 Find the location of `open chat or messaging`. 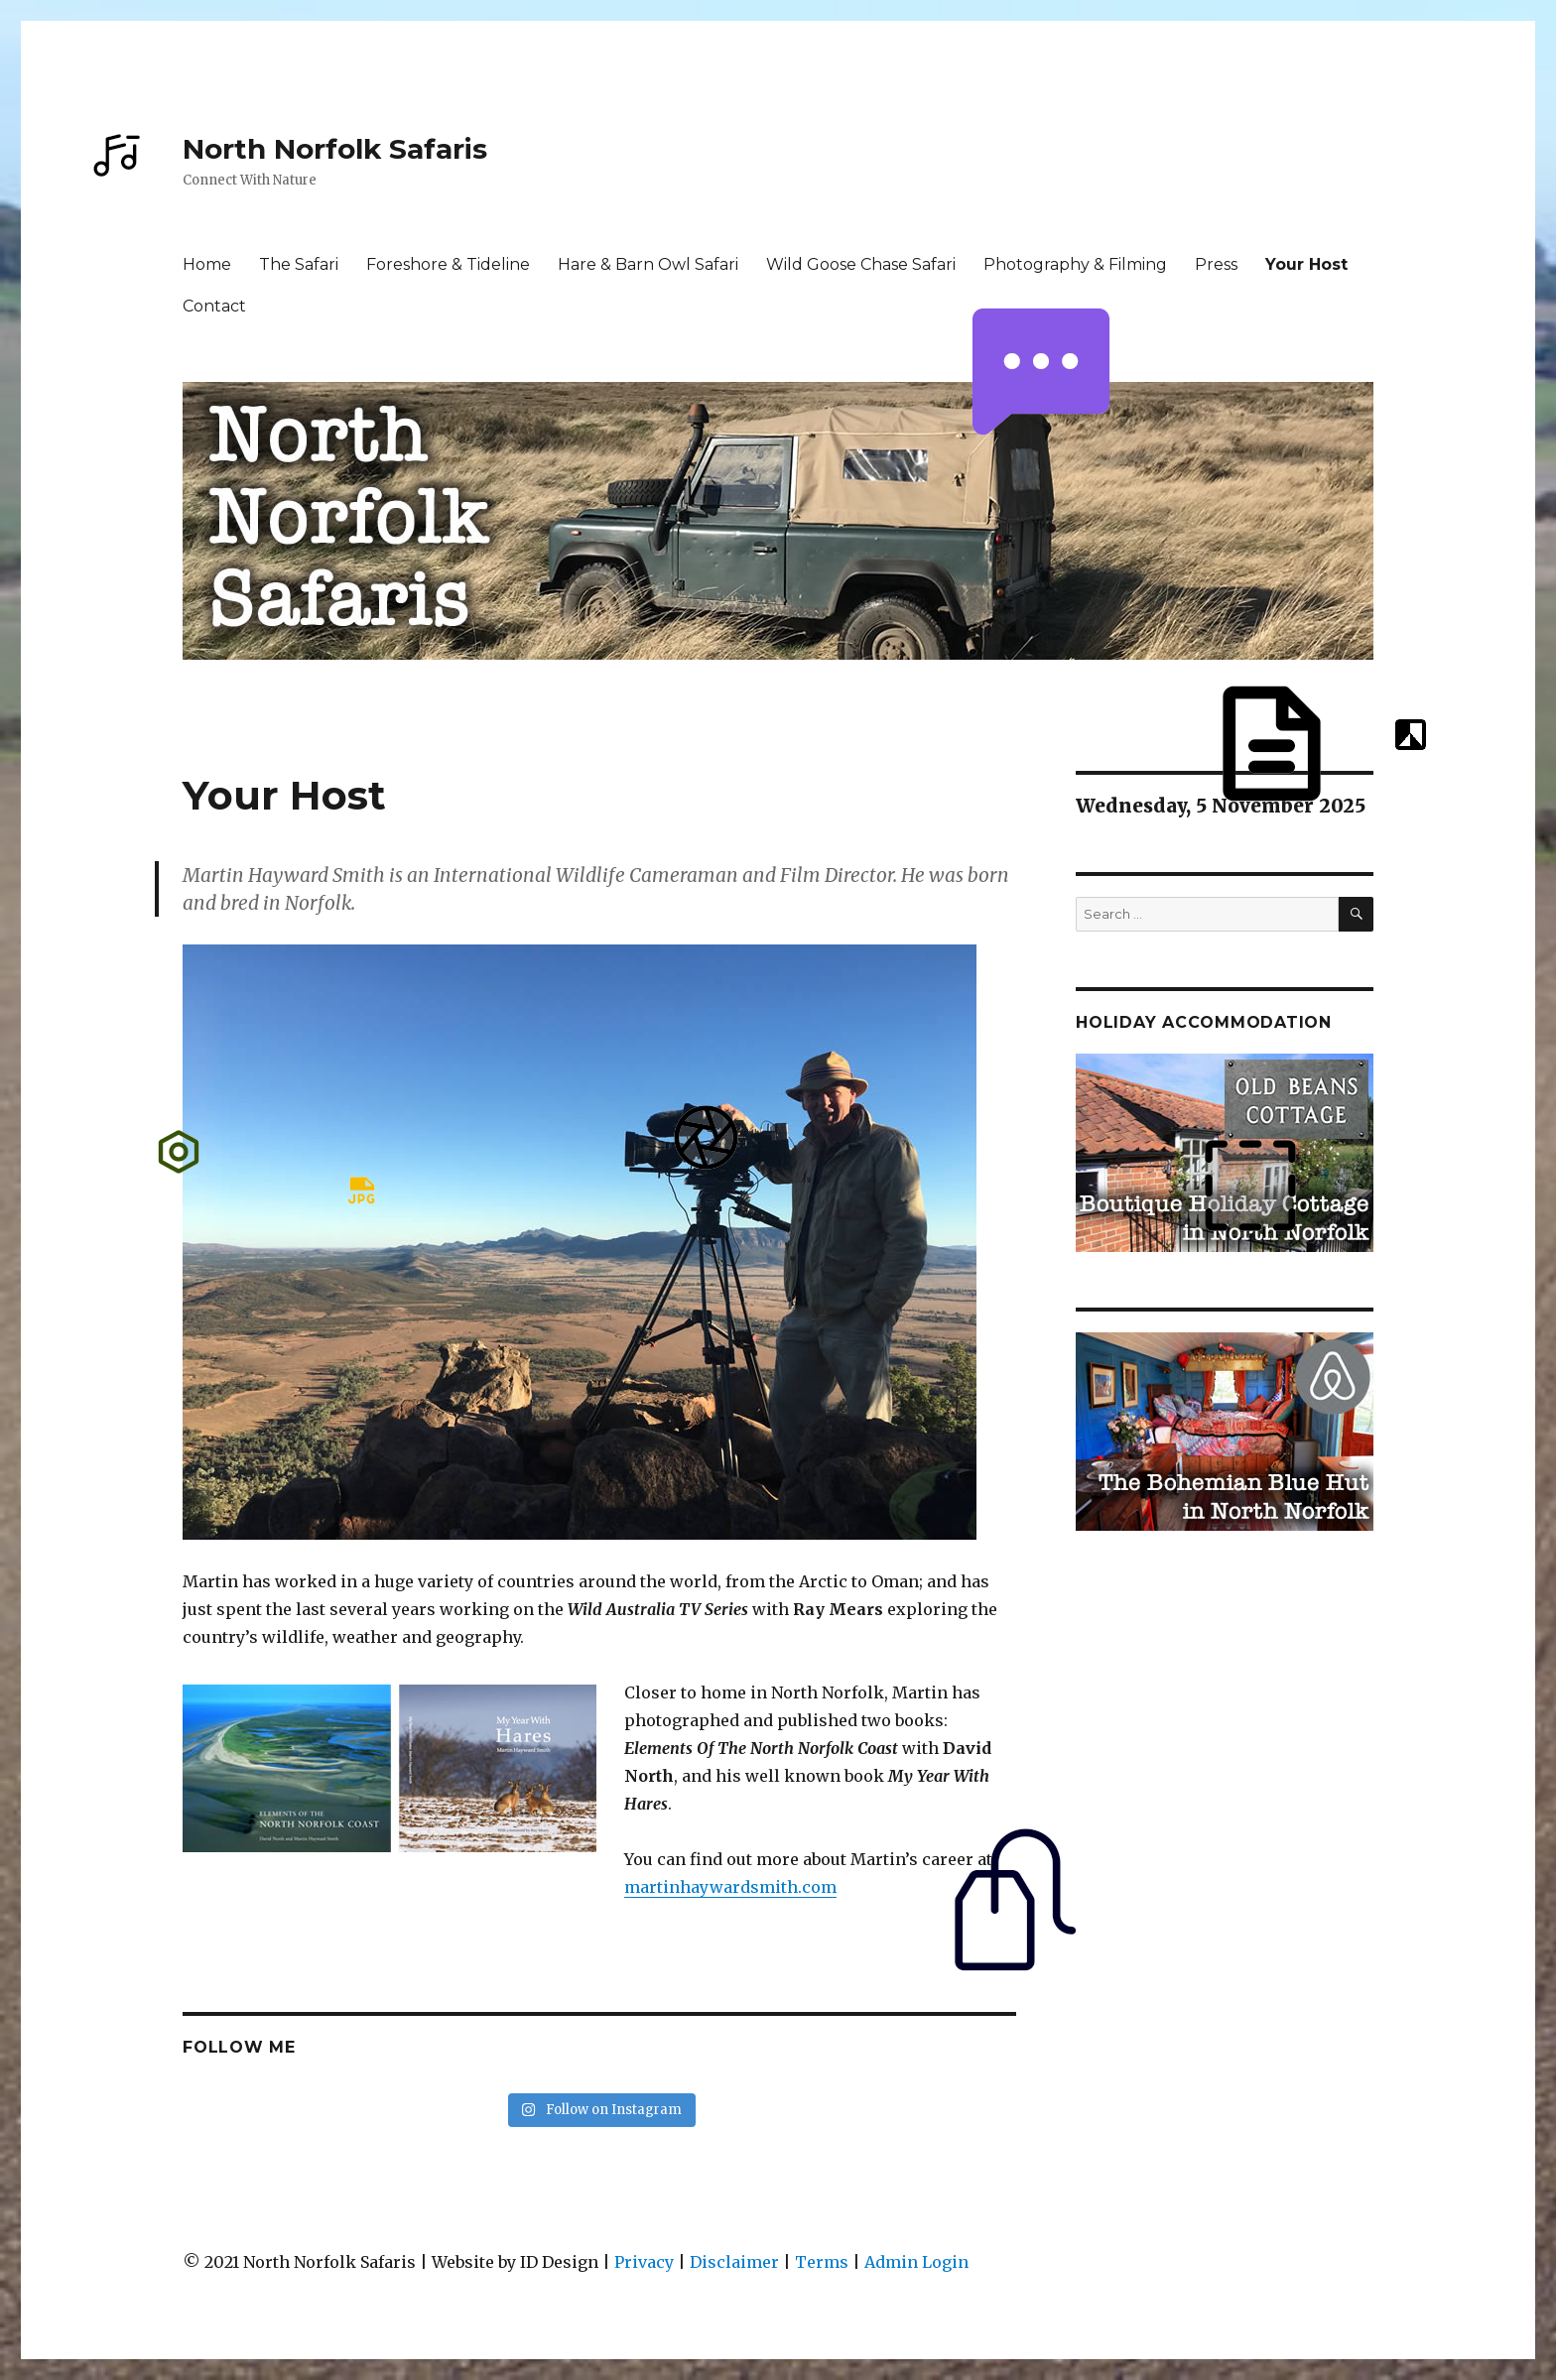

open chat or messaging is located at coordinates (1041, 361).